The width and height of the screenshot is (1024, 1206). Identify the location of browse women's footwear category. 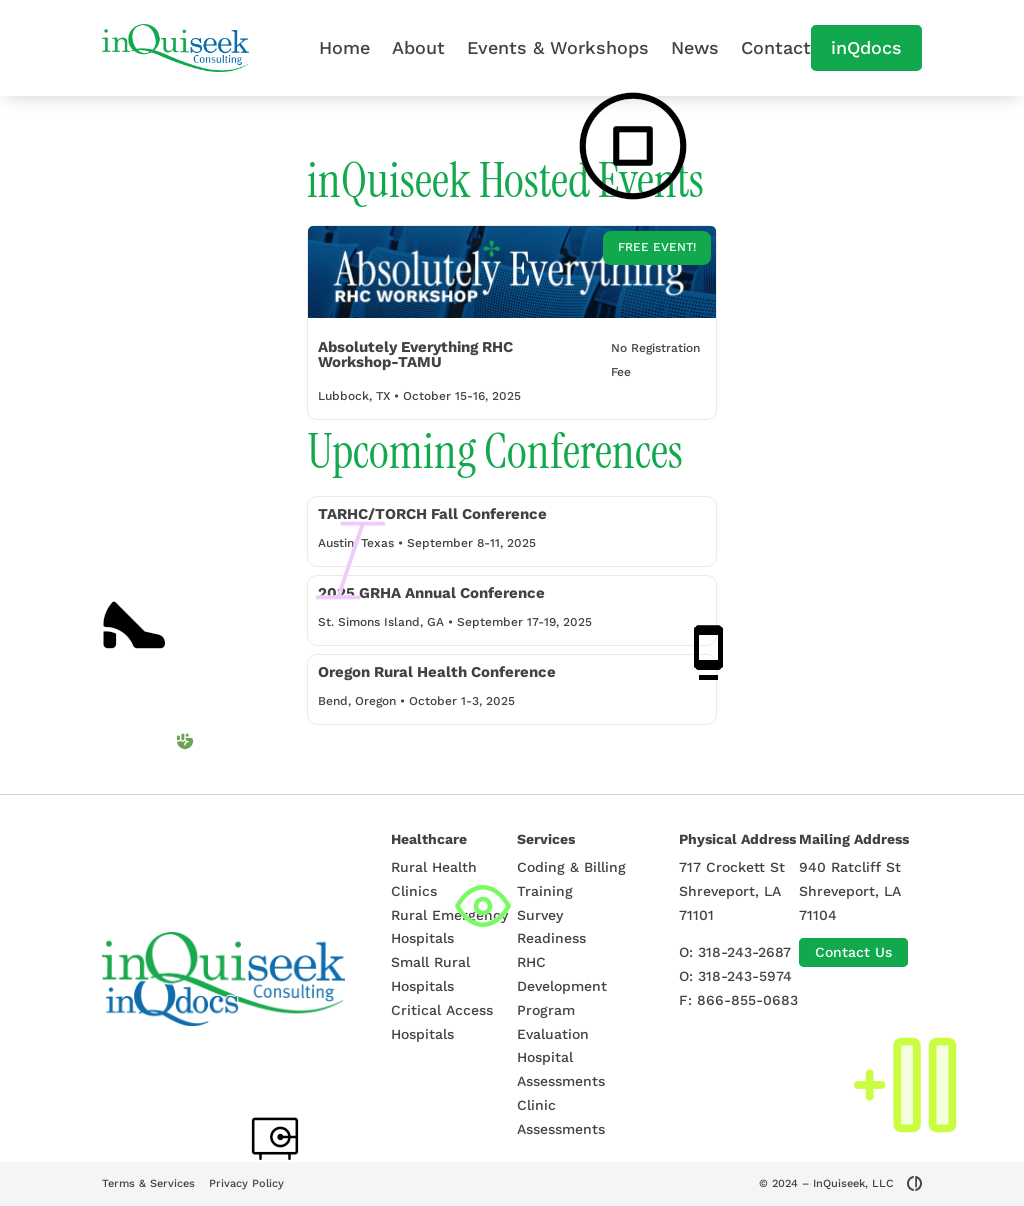
(131, 627).